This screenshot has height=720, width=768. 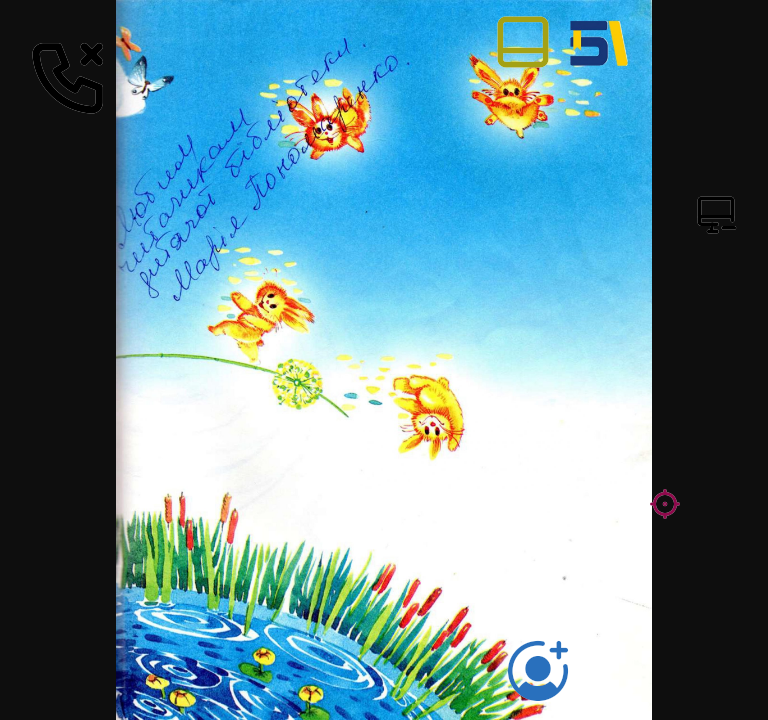 I want to click on center or focus on current location, so click(x=665, y=504).